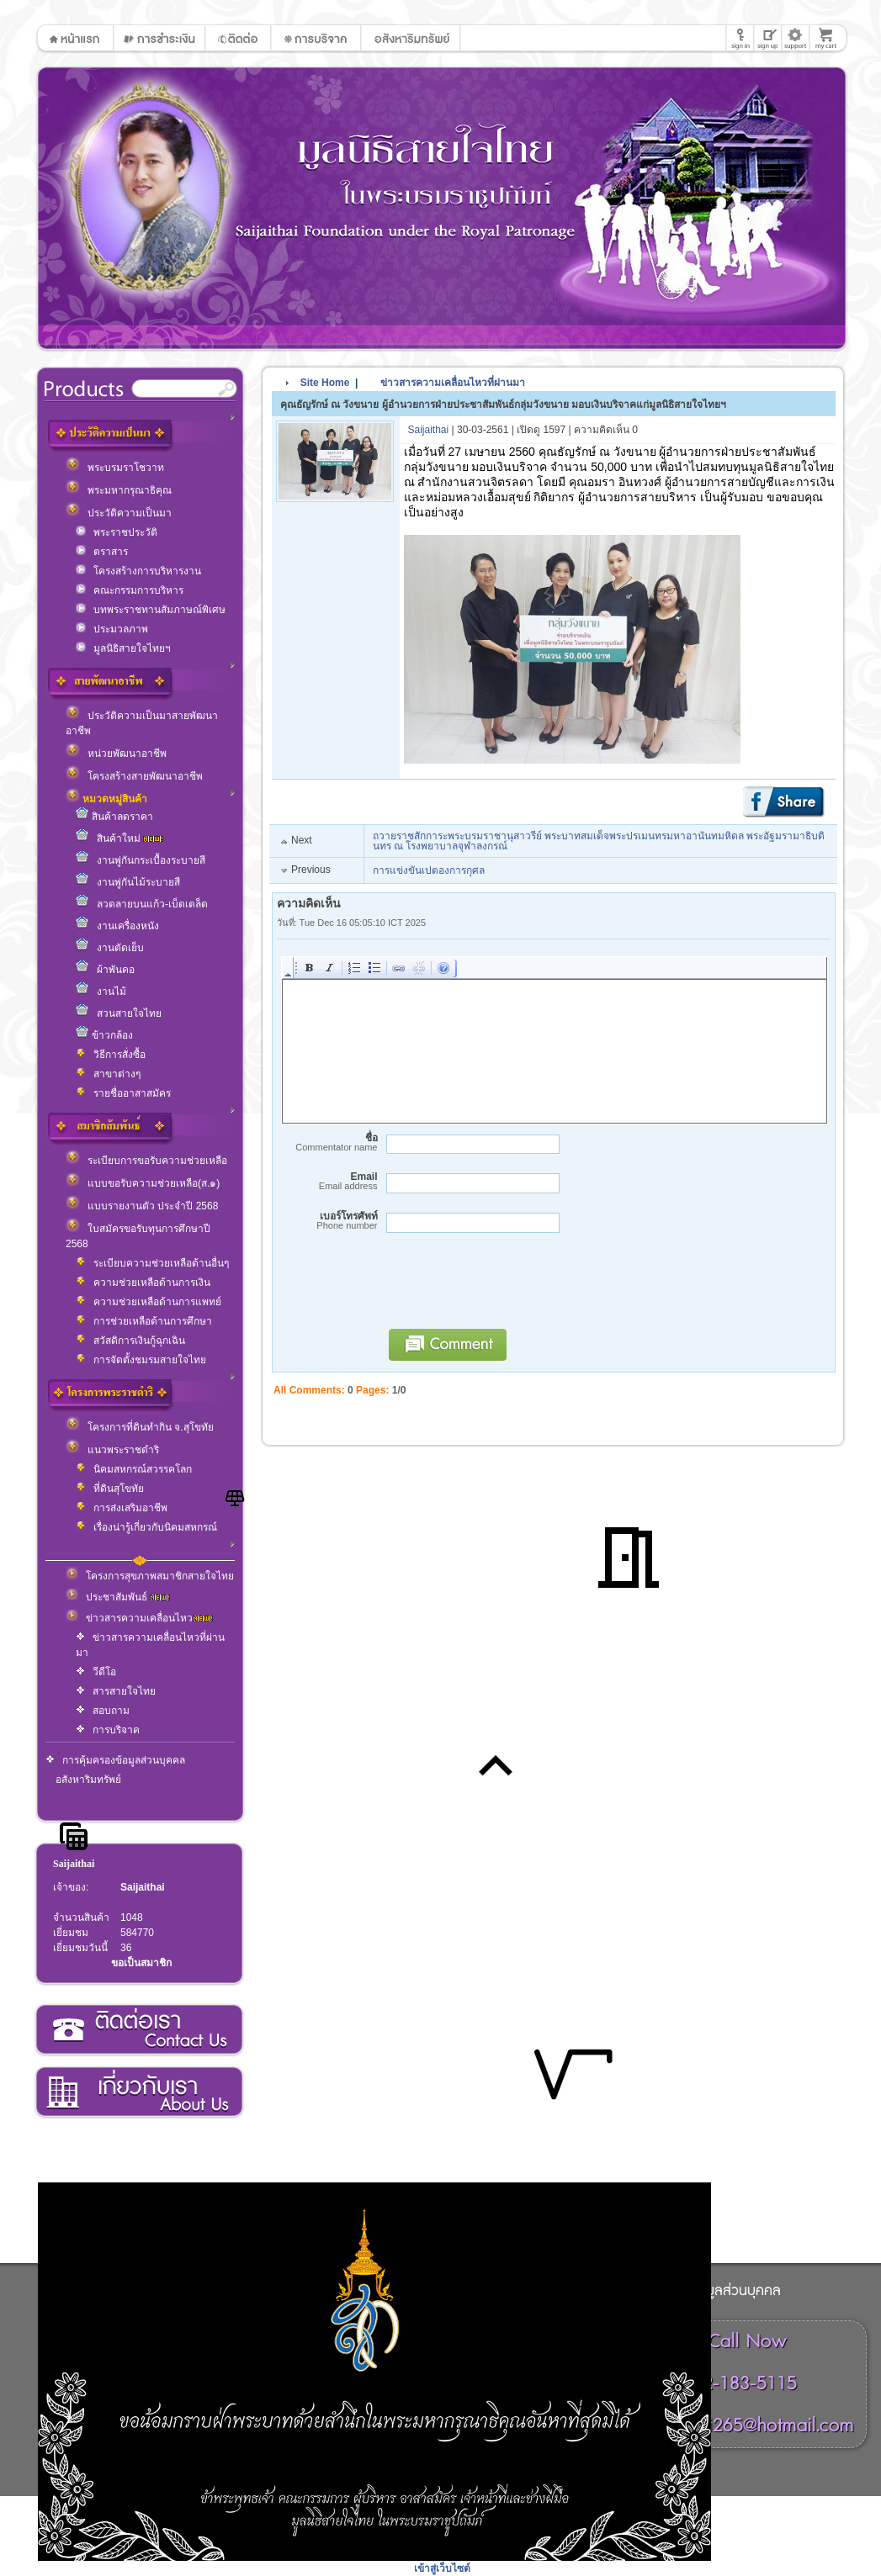  What do you see at coordinates (571, 2069) in the screenshot?
I see `enter or calculate a square root value` at bounding box center [571, 2069].